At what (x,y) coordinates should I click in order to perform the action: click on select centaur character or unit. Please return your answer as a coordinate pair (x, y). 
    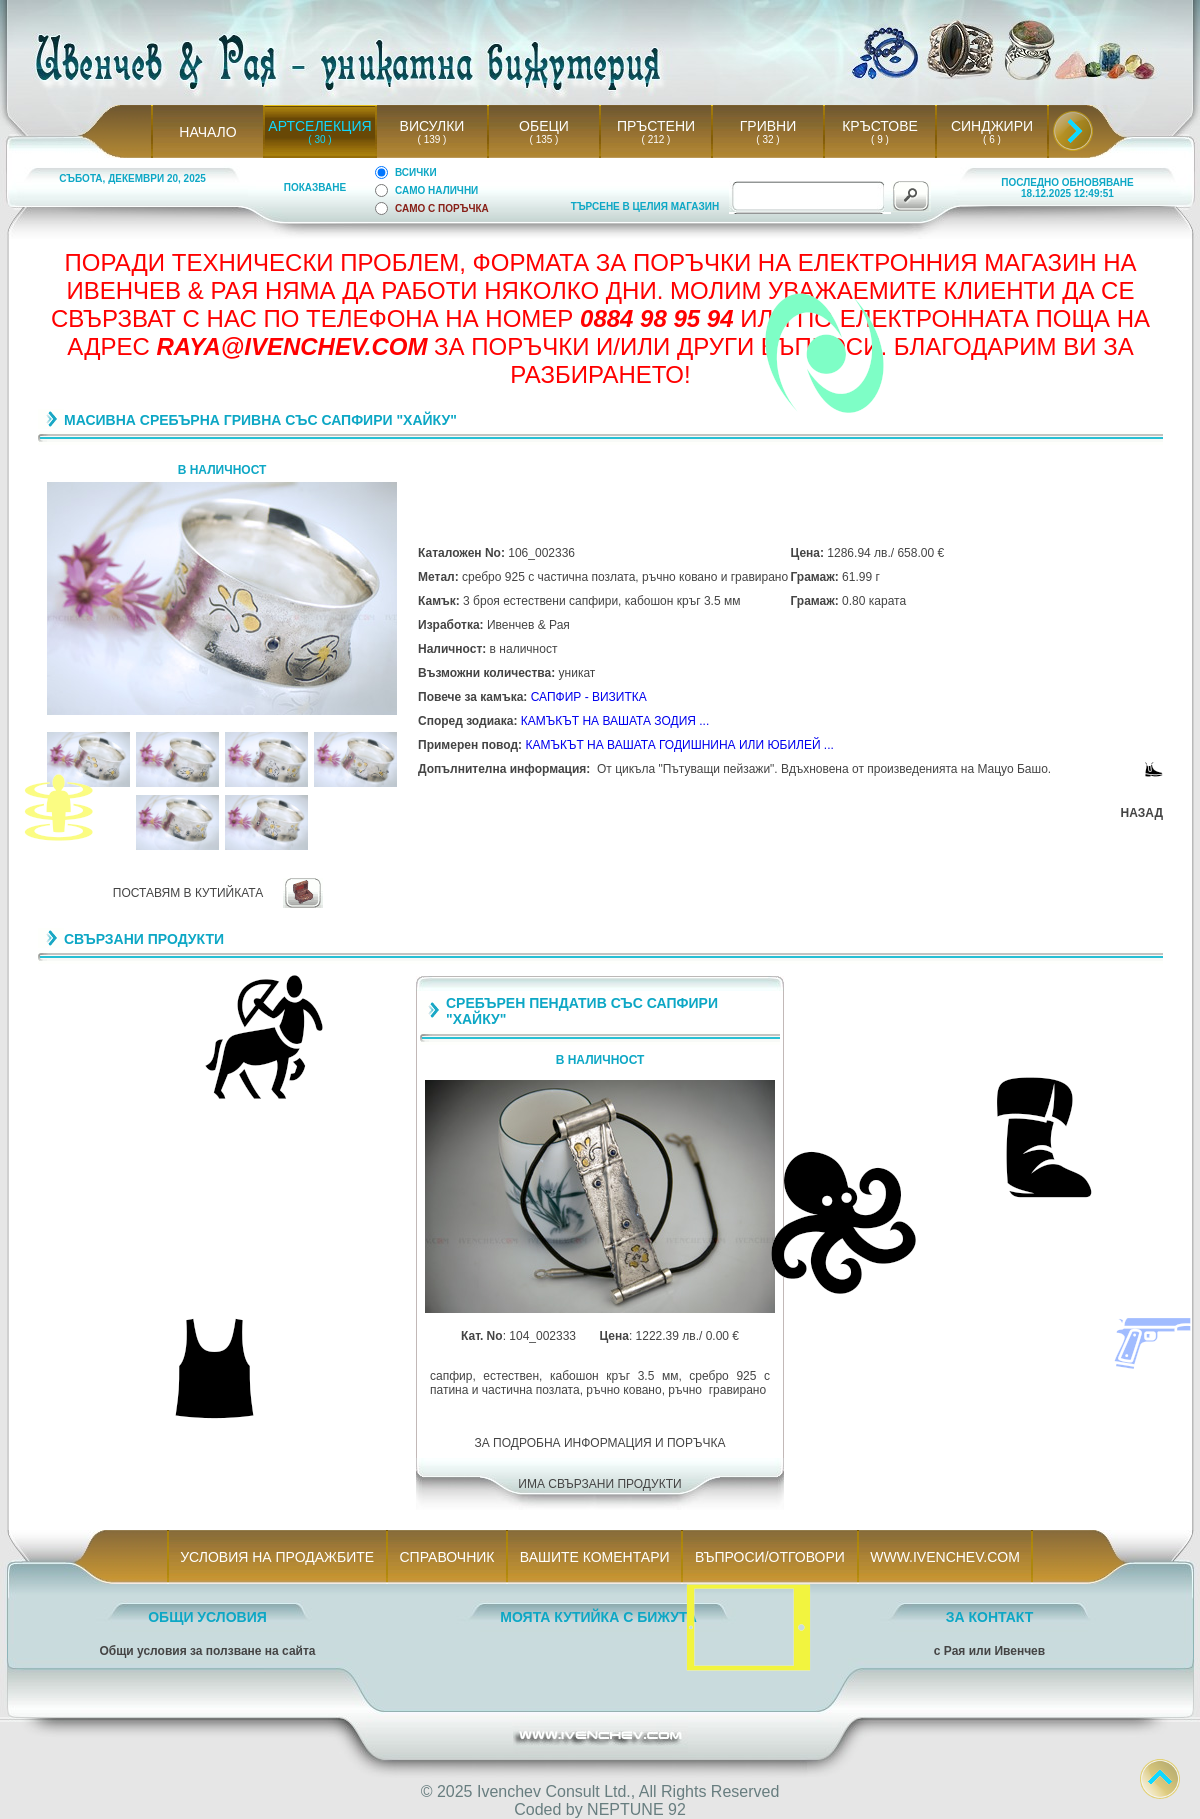
    Looking at the image, I should click on (264, 1037).